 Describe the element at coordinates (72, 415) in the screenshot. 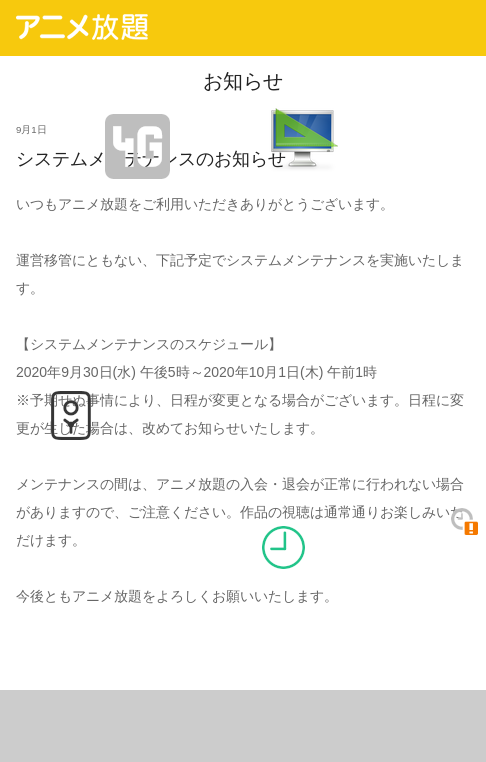

I see `access Time Machine backups` at that location.